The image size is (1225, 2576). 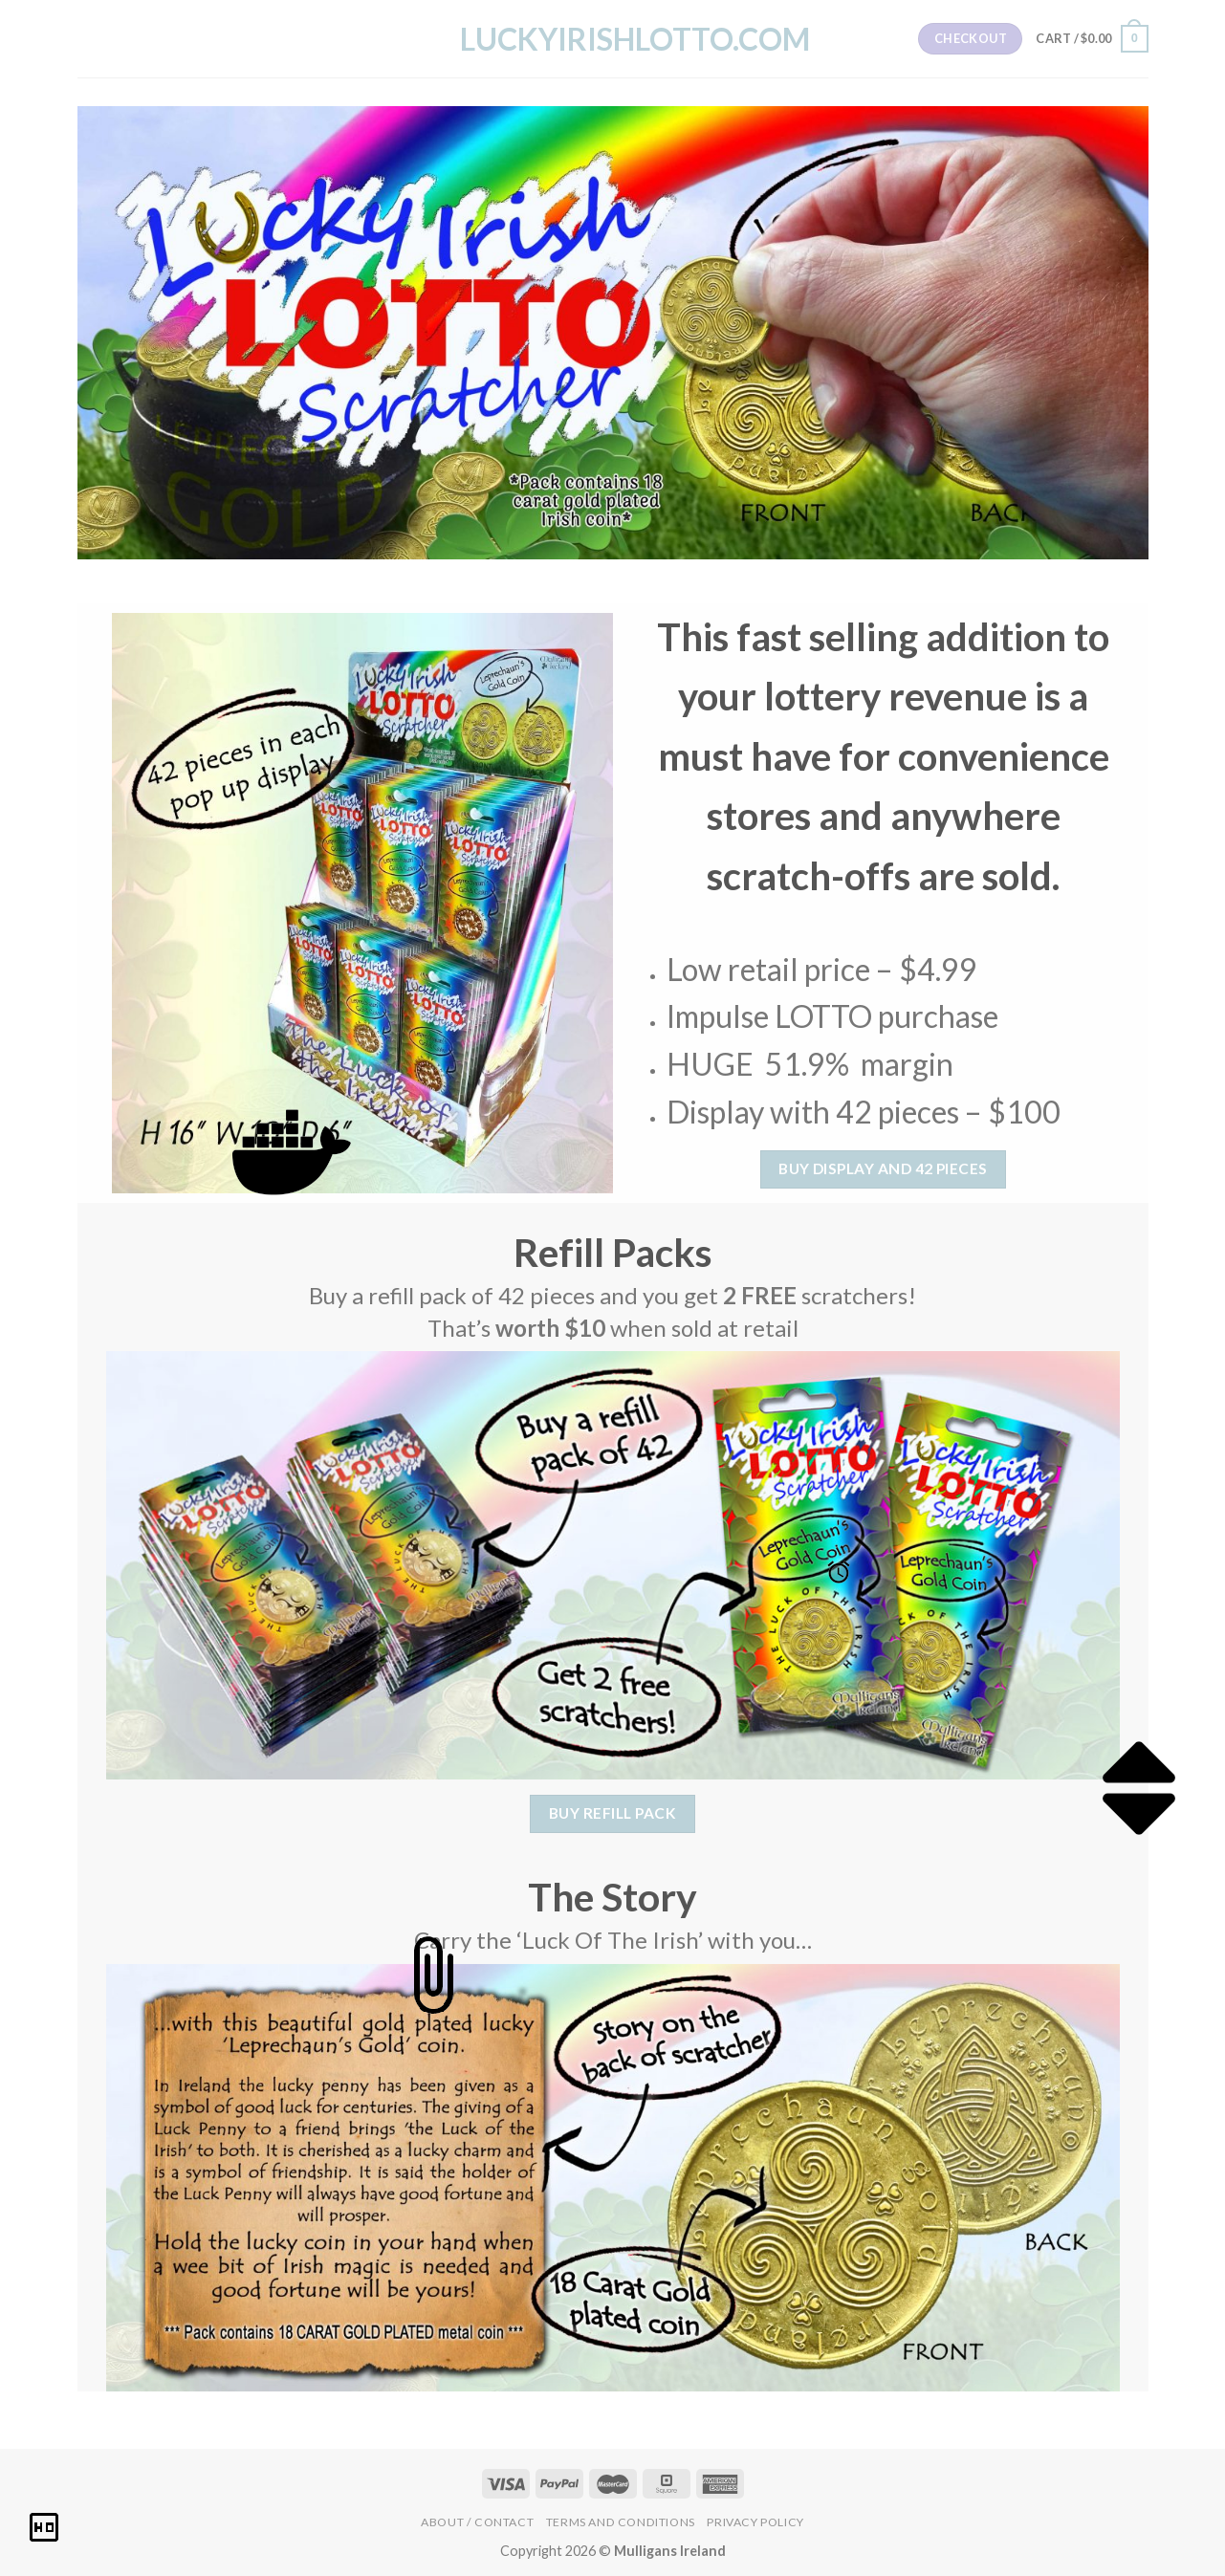 What do you see at coordinates (44, 2527) in the screenshot?
I see `indicates high definition video quality is available` at bounding box center [44, 2527].